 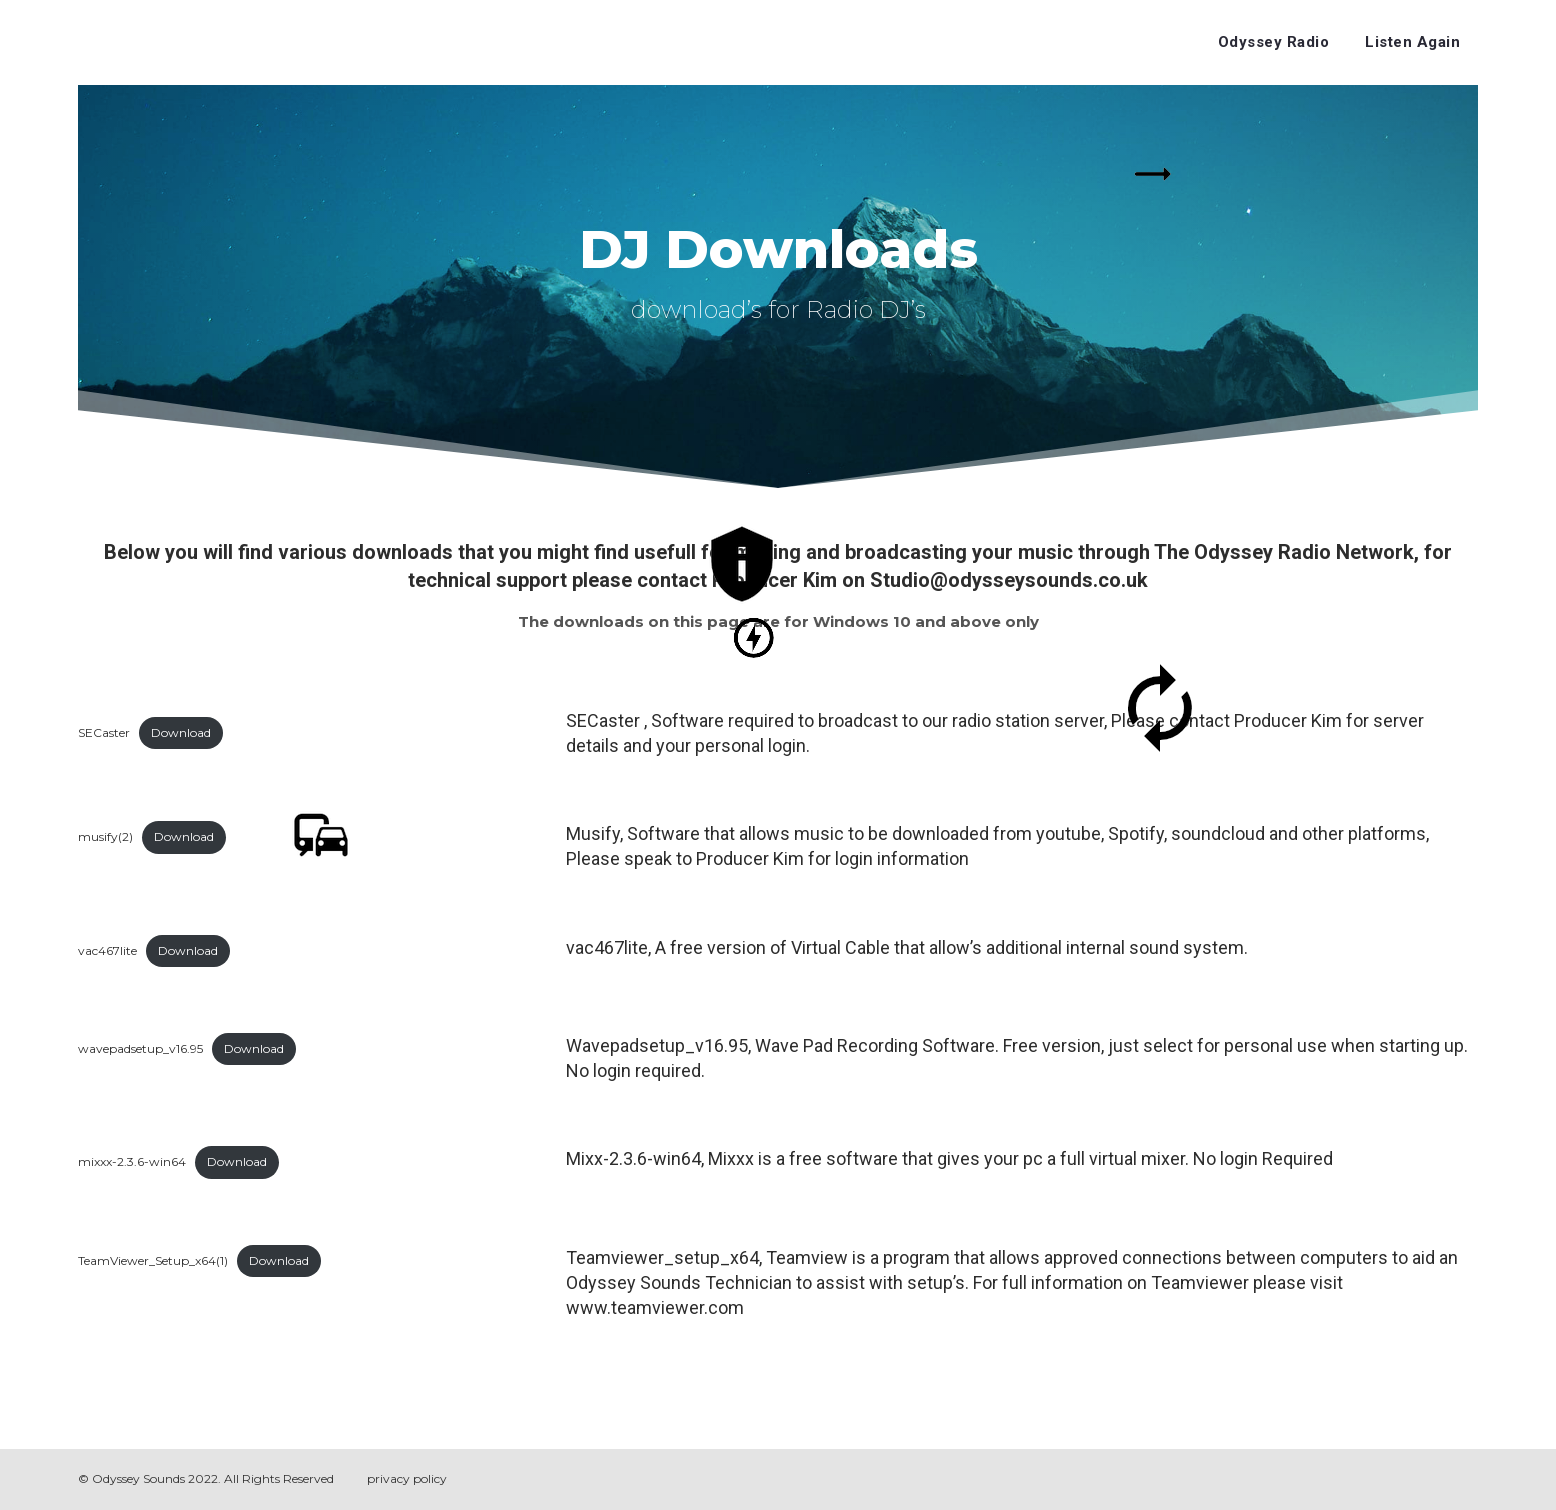 What do you see at coordinates (321, 835) in the screenshot?
I see `view commute options` at bounding box center [321, 835].